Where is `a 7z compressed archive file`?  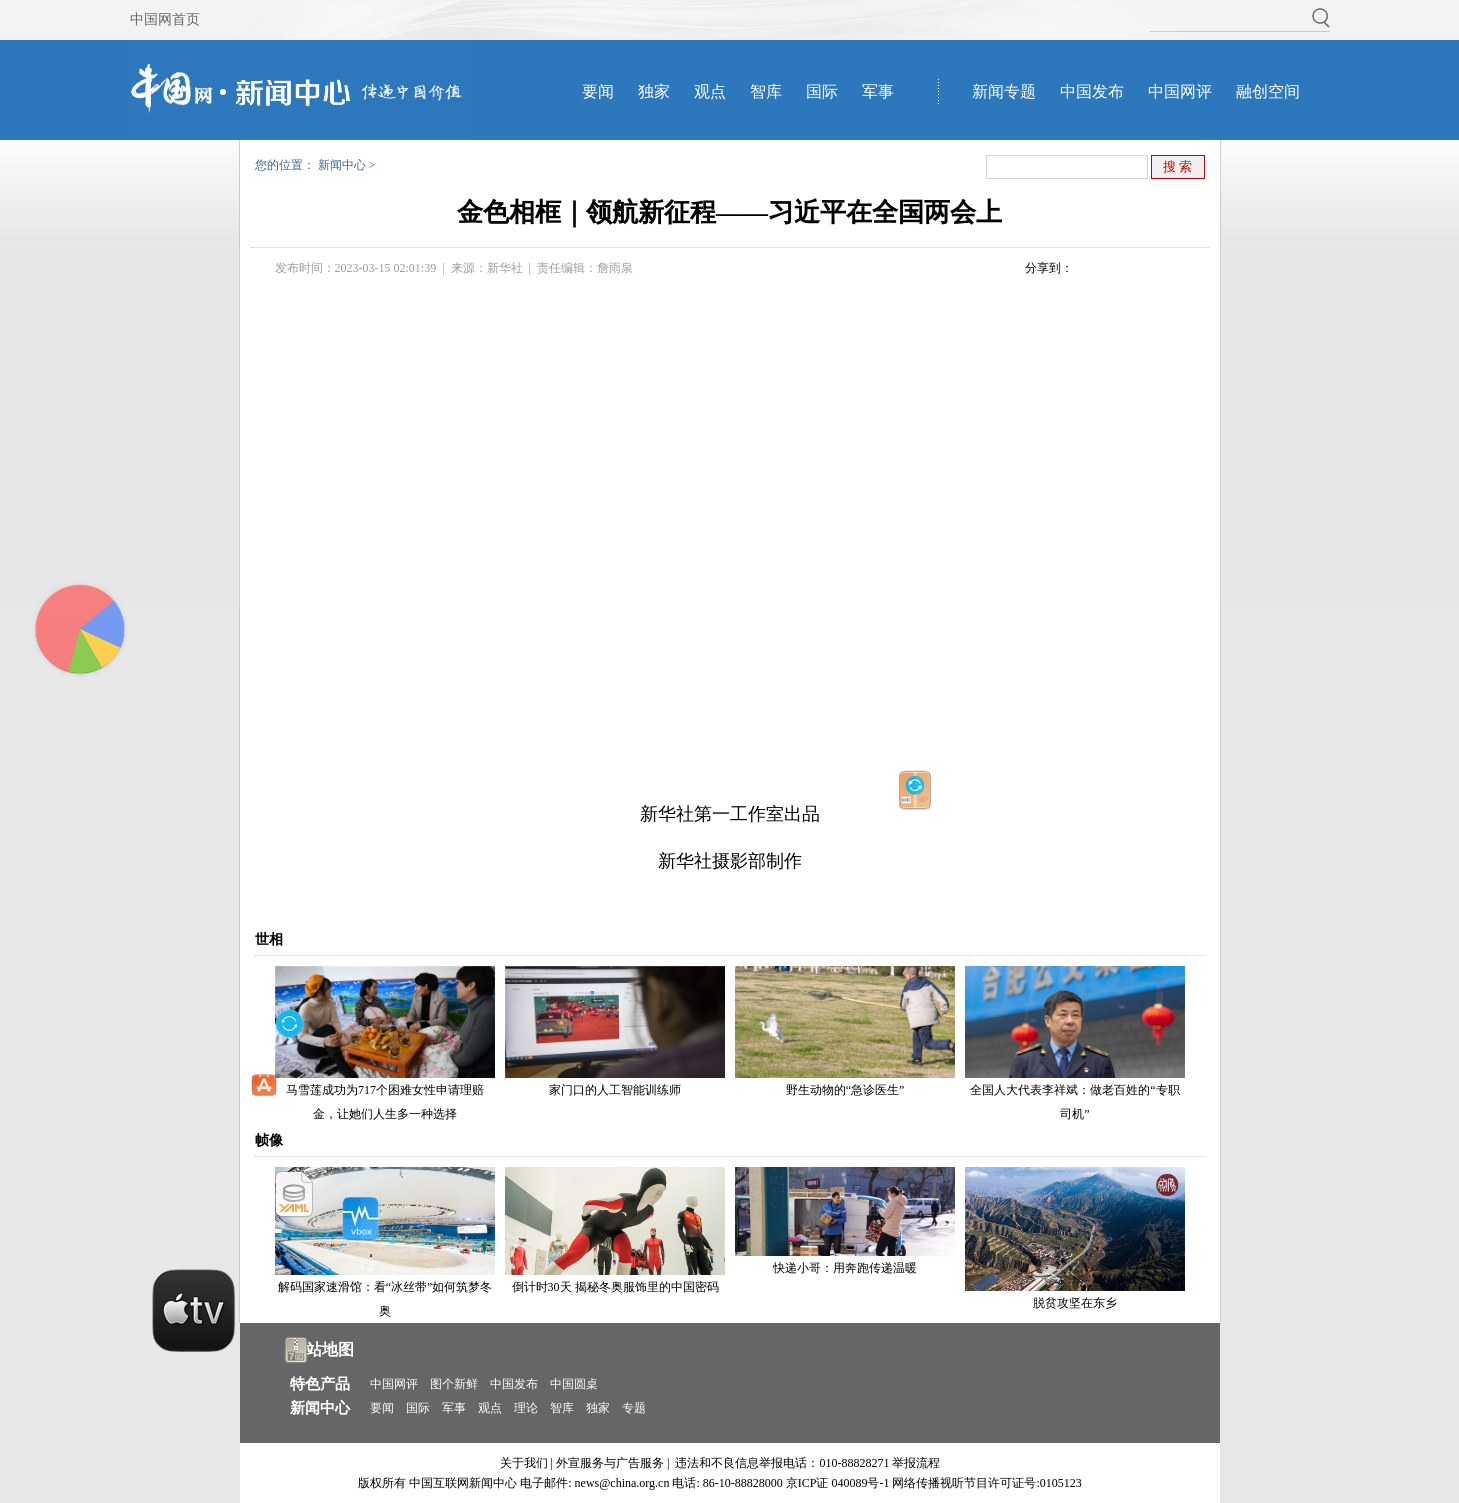
a 7z compressed archive file is located at coordinates (296, 1350).